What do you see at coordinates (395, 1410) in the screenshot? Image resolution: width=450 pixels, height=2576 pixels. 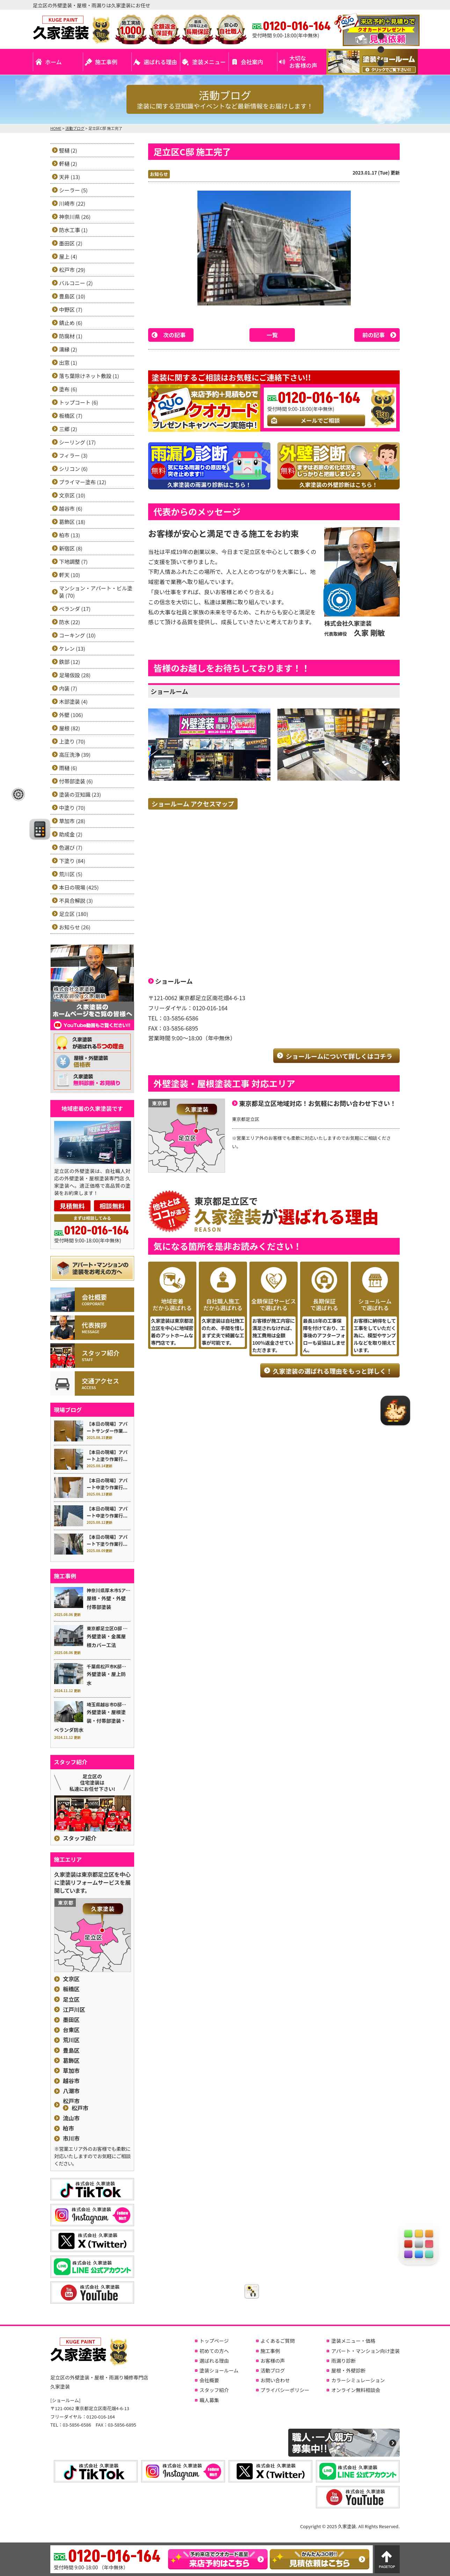 I see `launch Stardew Valley game` at bounding box center [395, 1410].